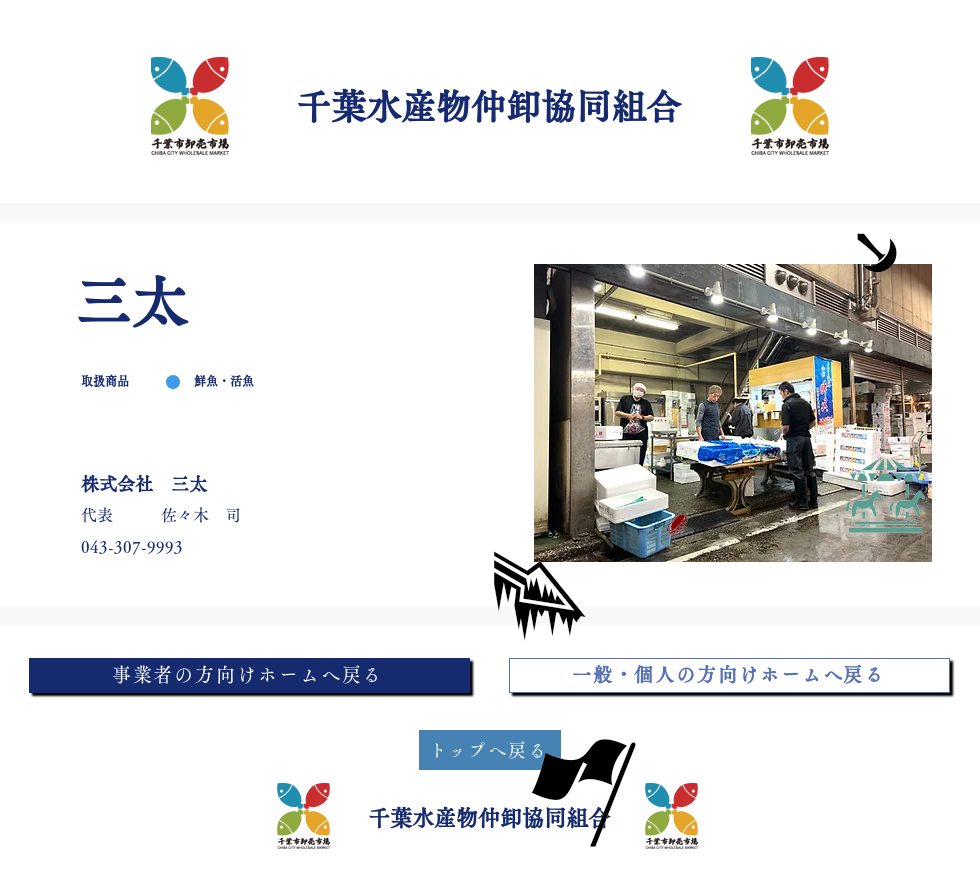 This screenshot has width=980, height=890. Describe the element at coordinates (540, 595) in the screenshot. I see `ice arrow ability or spell` at that location.